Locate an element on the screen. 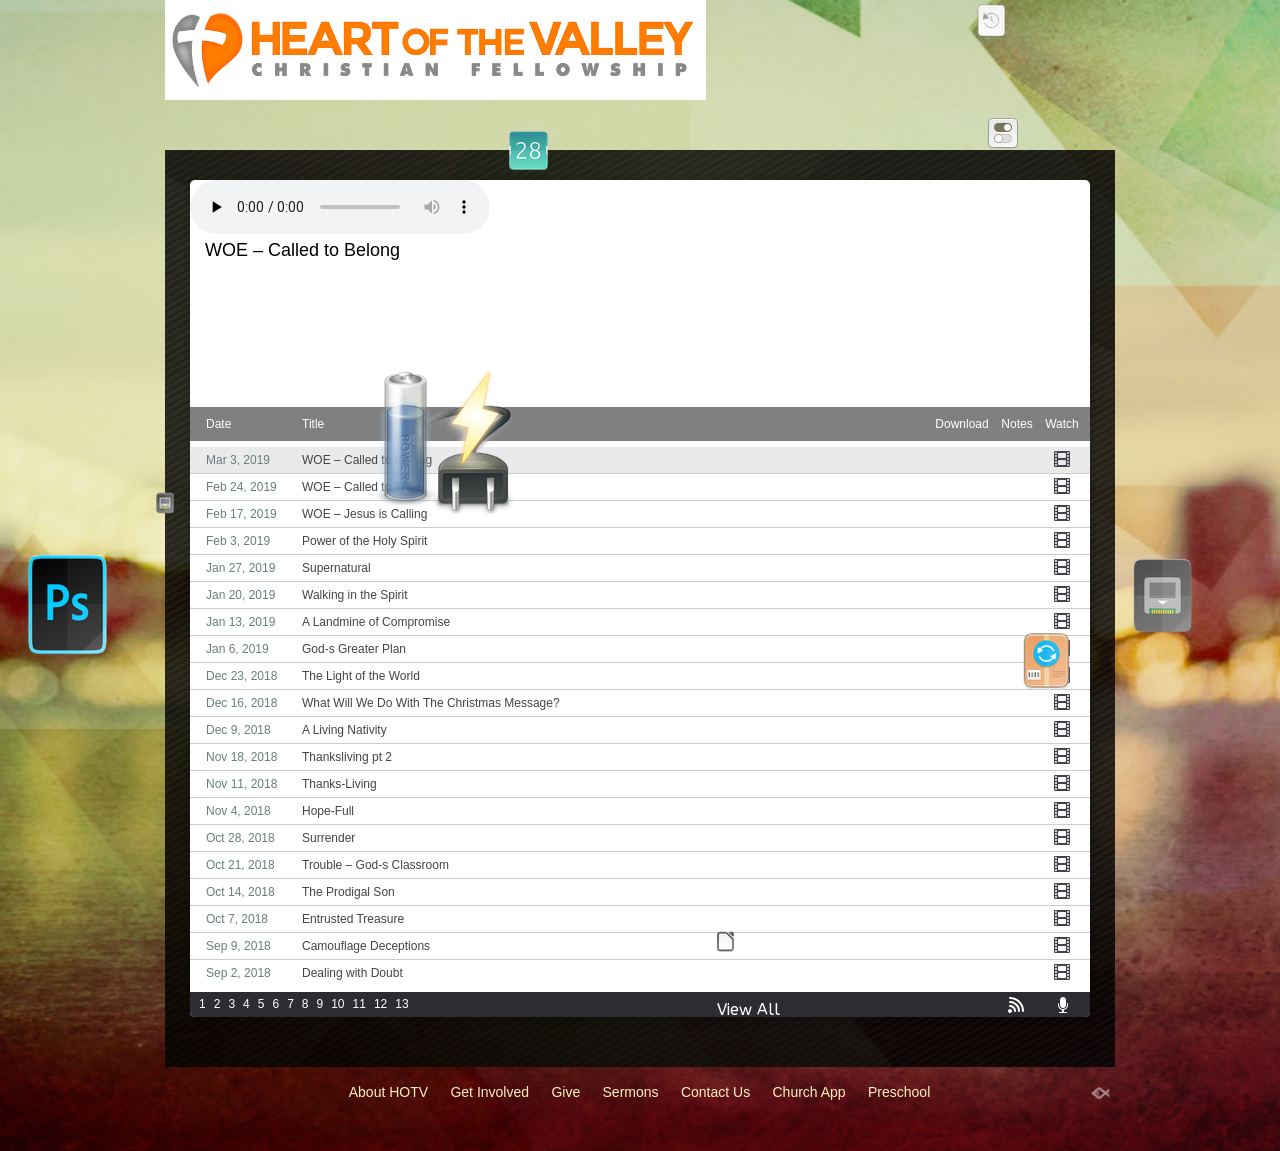  sega genesis ROM file is located at coordinates (165, 503).